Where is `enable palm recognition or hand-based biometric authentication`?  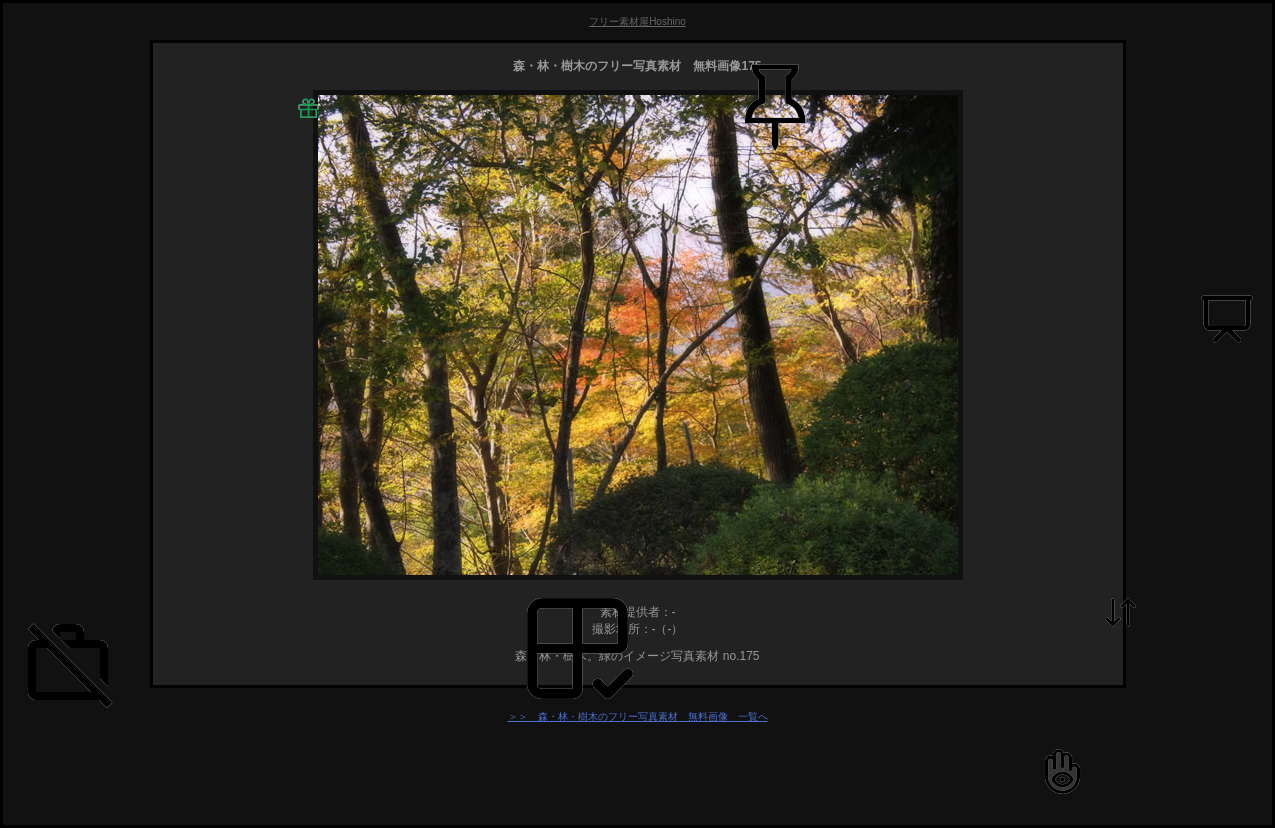 enable palm recognition or hand-based biometric authentication is located at coordinates (1062, 771).